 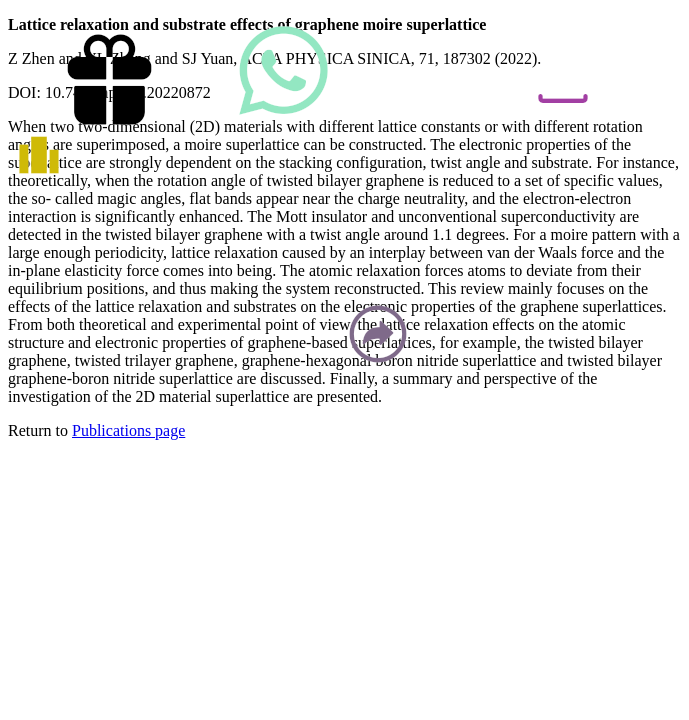 What do you see at coordinates (109, 79) in the screenshot?
I see `view or redeem a gift` at bounding box center [109, 79].